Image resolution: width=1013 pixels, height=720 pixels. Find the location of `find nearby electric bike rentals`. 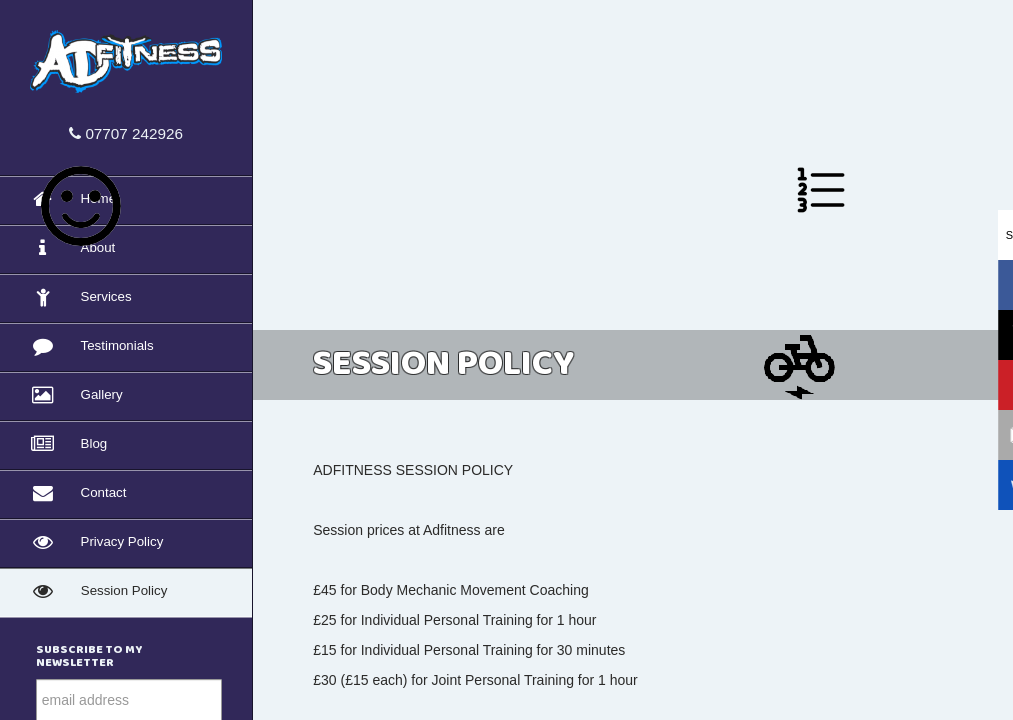

find nearby electric bike rentals is located at coordinates (799, 367).